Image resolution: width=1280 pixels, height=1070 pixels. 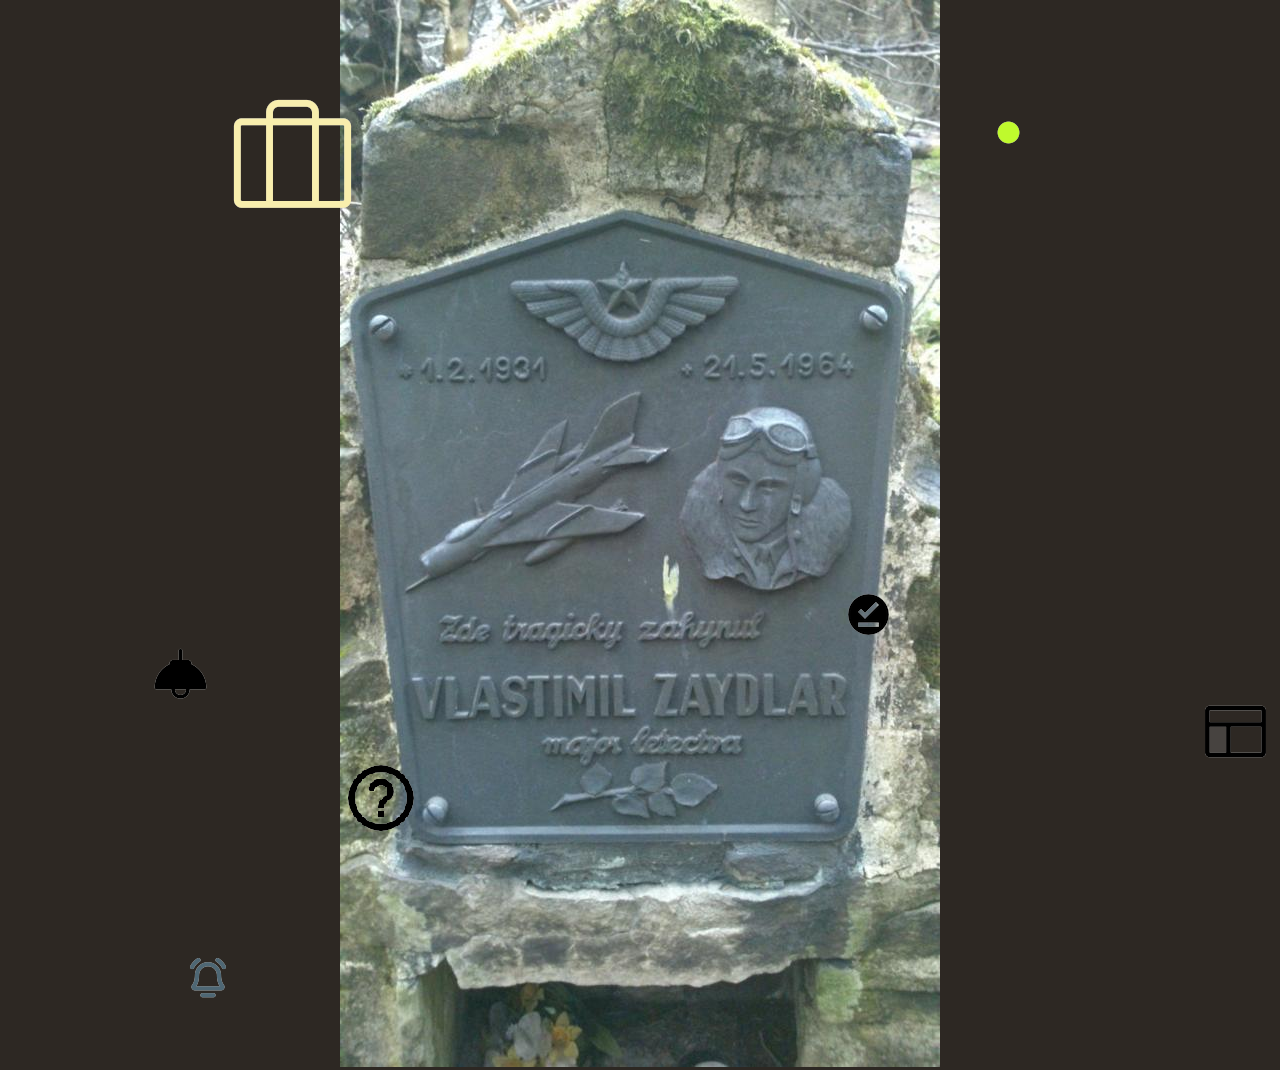 I want to click on switch to layout view, so click(x=1235, y=731).